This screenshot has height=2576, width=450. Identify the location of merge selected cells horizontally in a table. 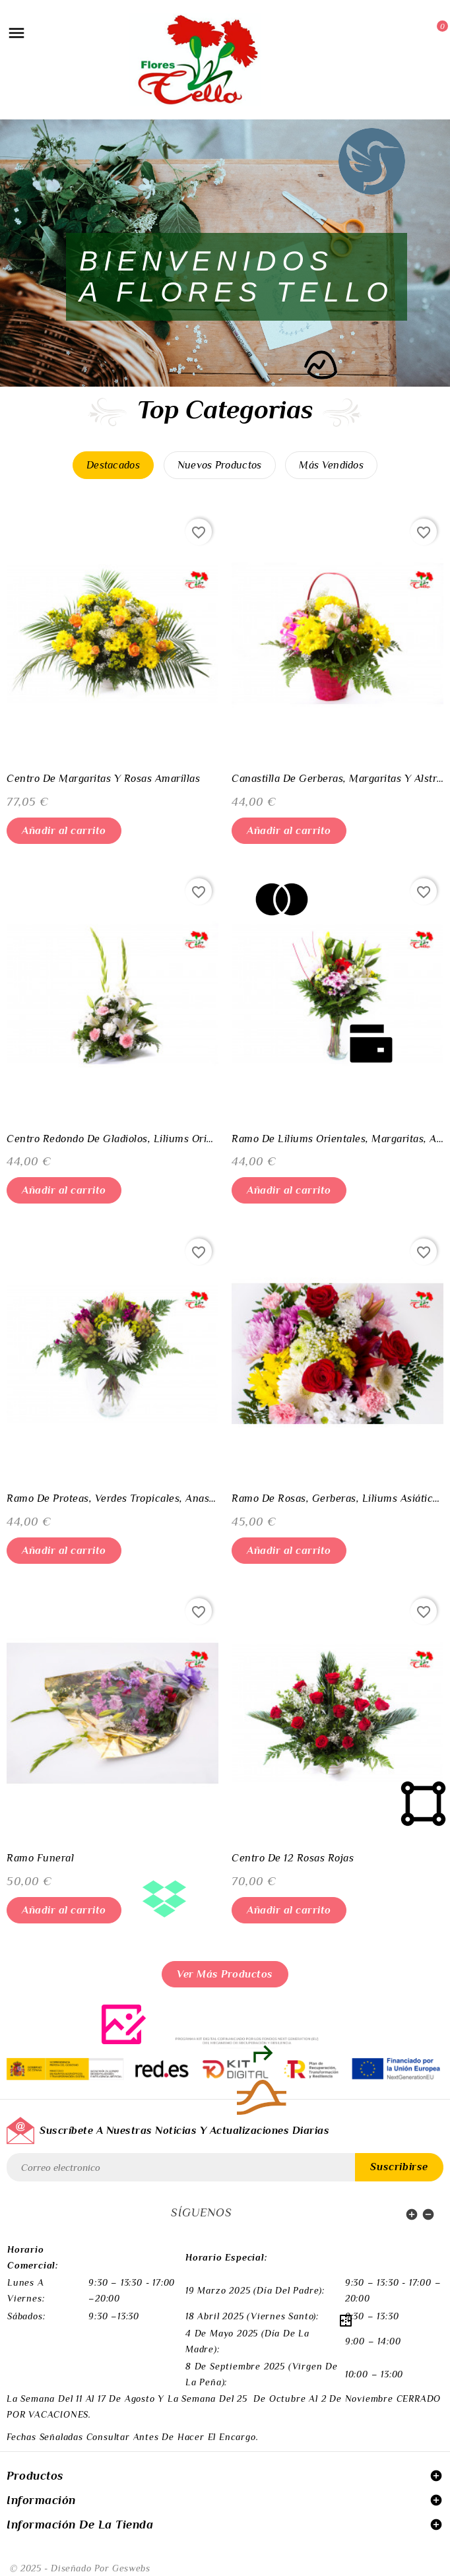
(346, 2321).